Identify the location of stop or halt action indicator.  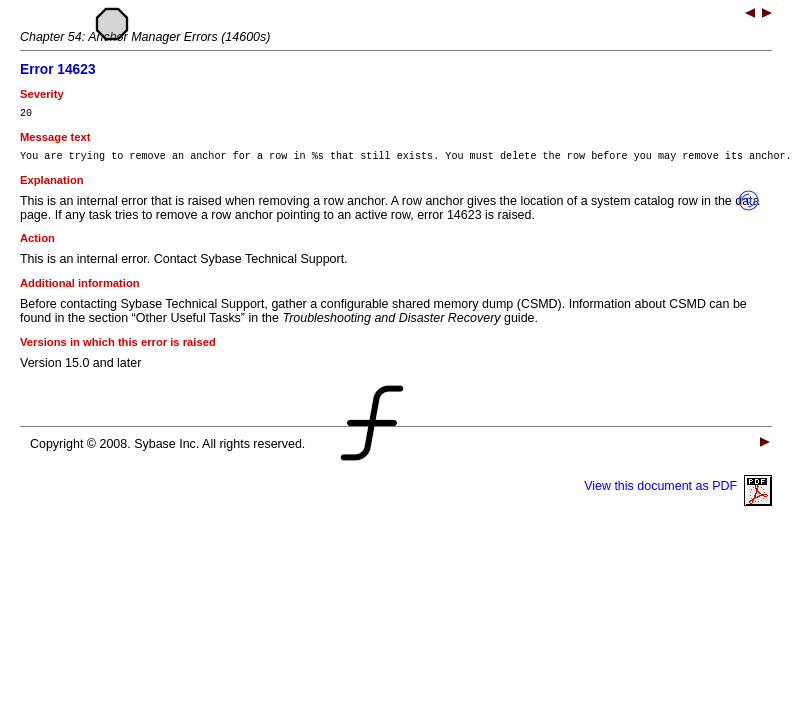
(112, 24).